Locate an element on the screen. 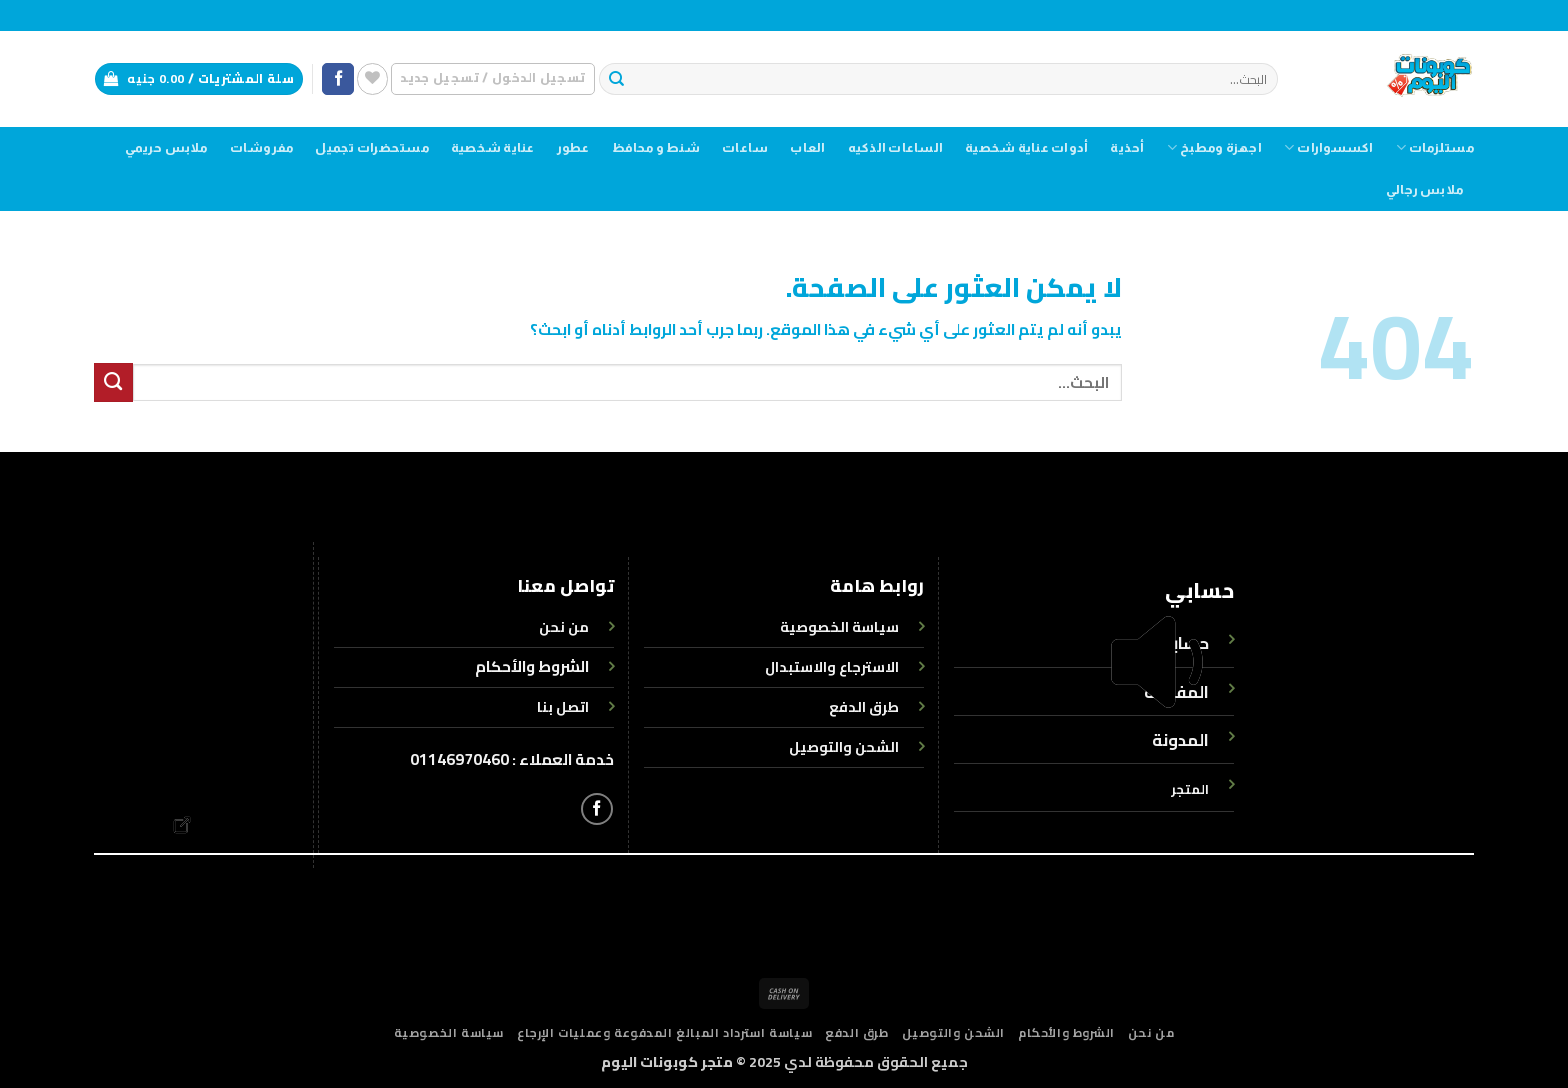  open link in a new tab or window is located at coordinates (182, 825).